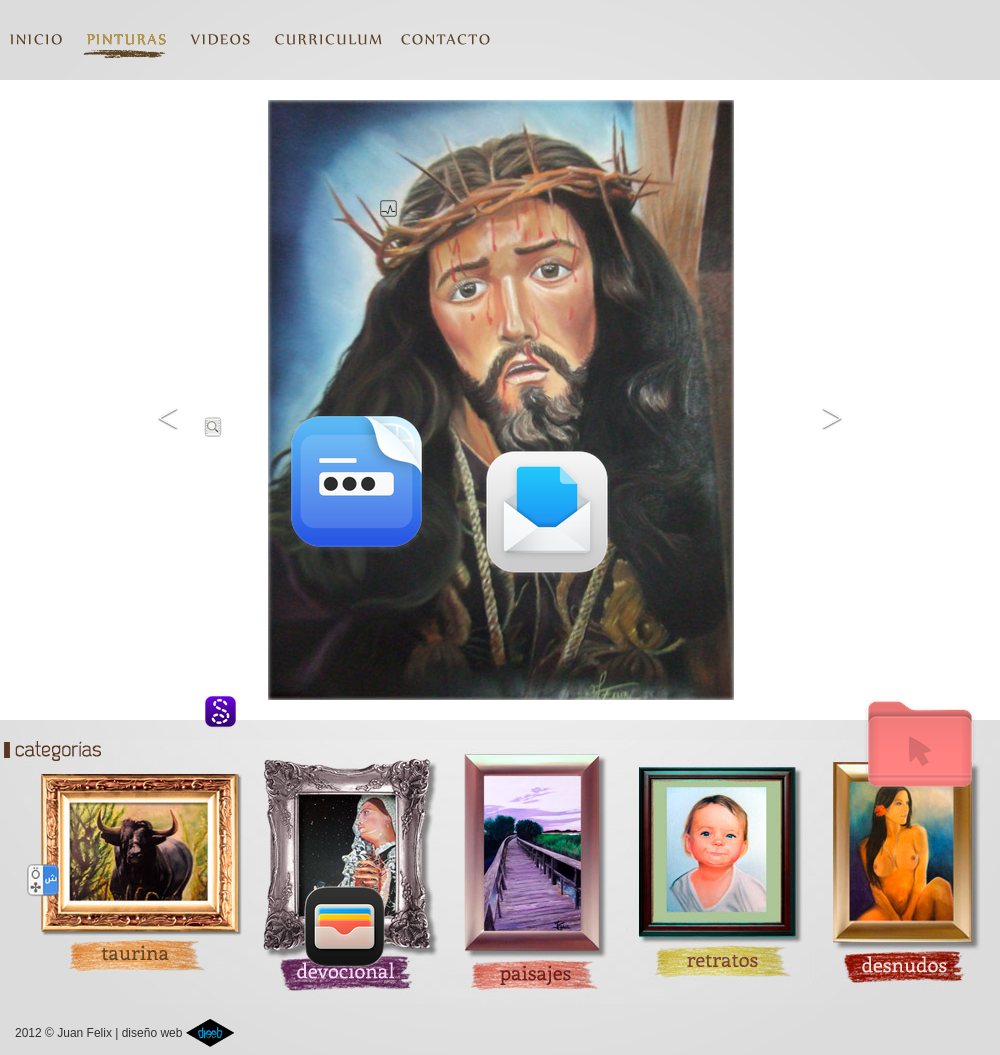  What do you see at coordinates (356, 481) in the screenshot?
I see `open login or authentication app` at bounding box center [356, 481].